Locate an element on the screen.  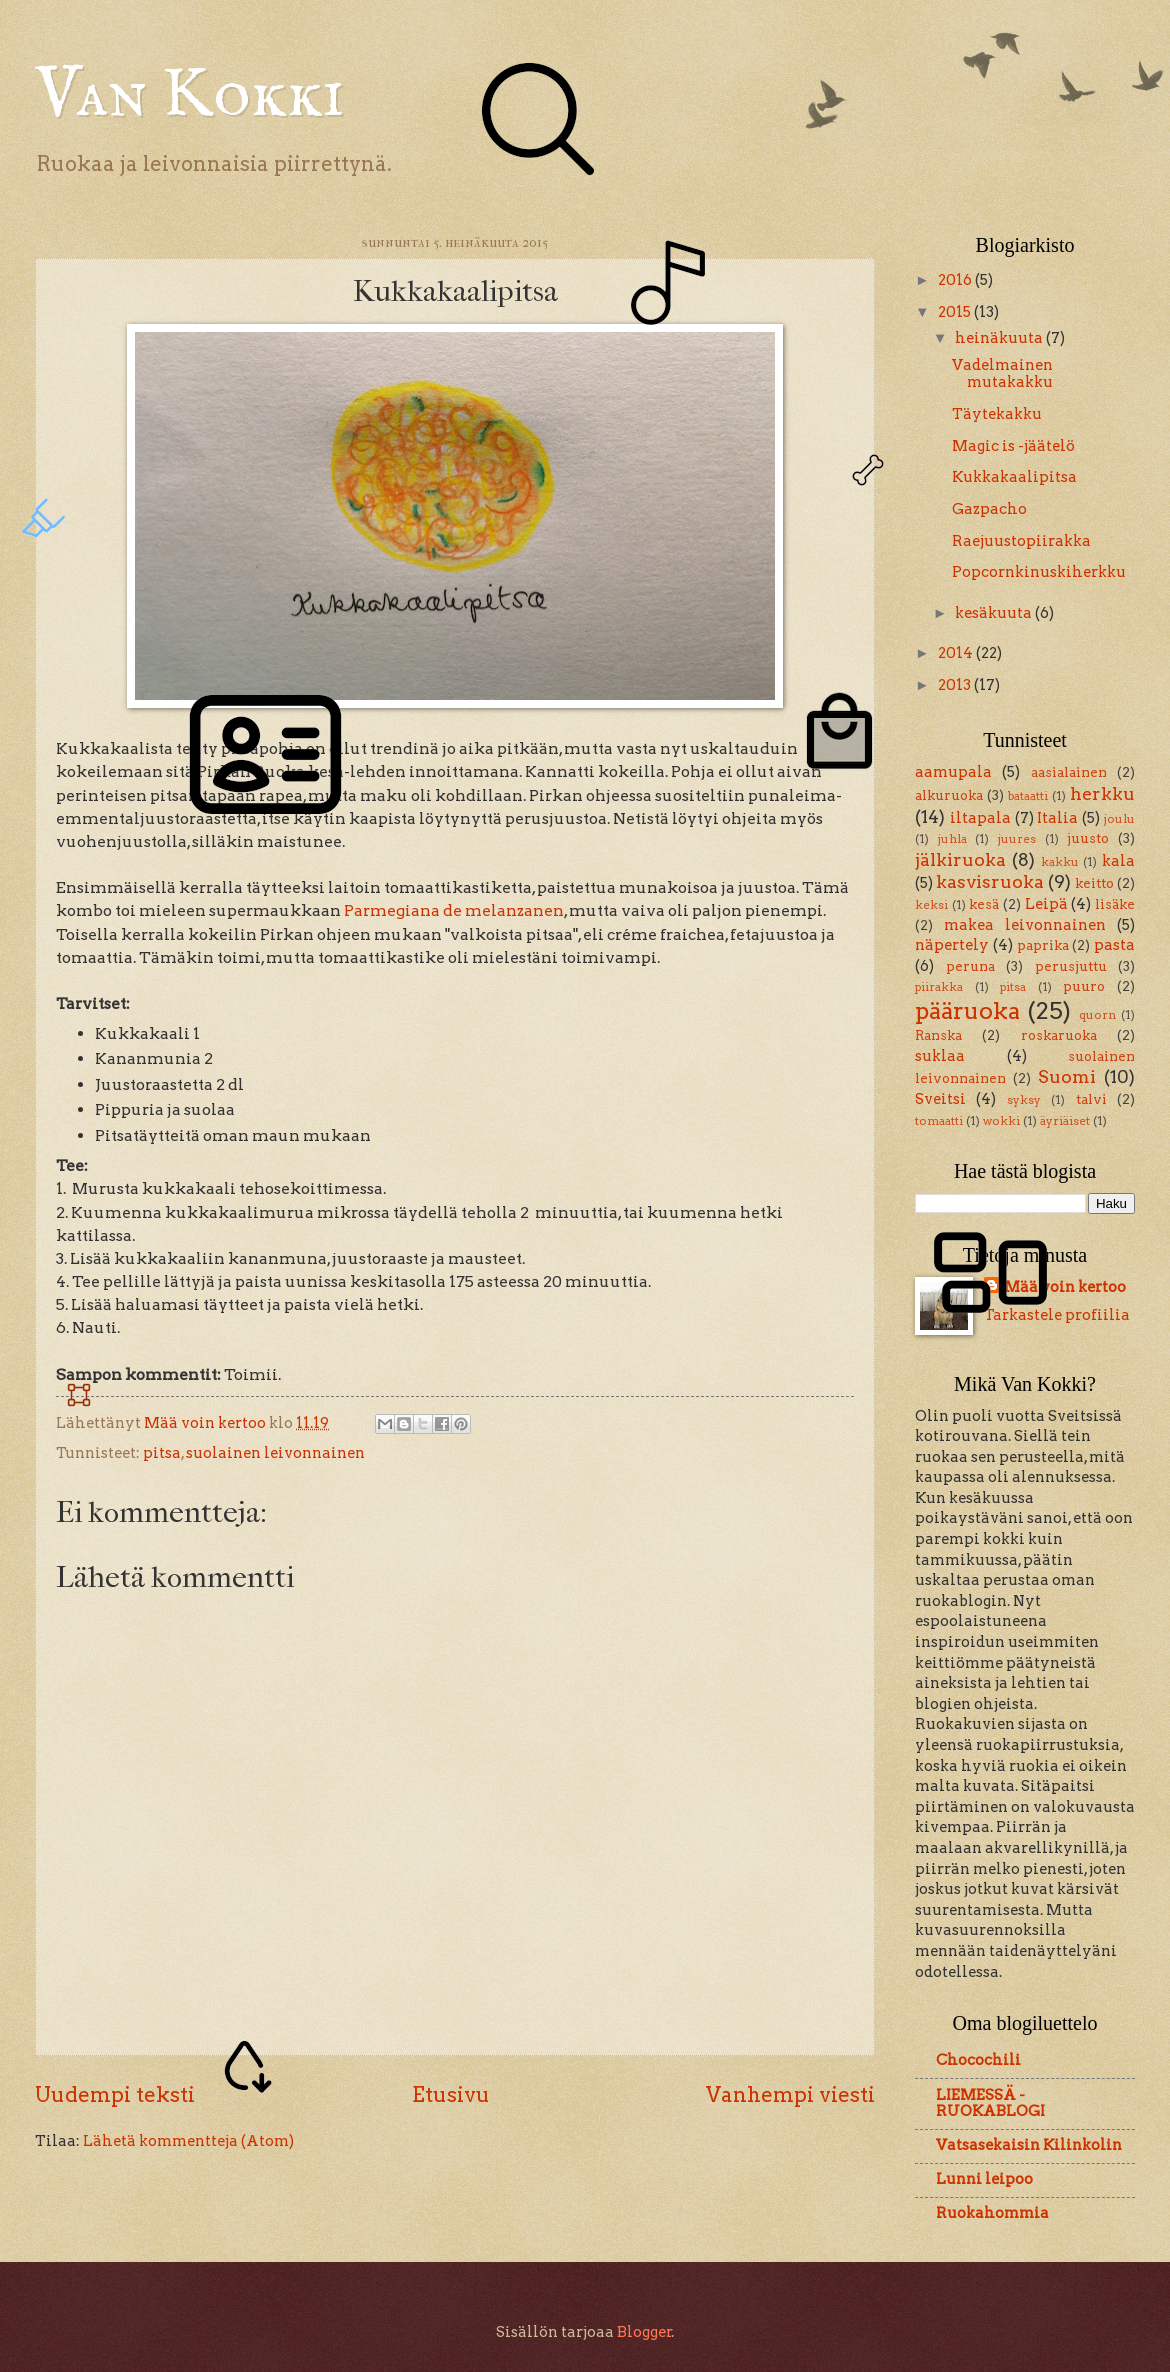
search for content is located at coordinates (538, 119).